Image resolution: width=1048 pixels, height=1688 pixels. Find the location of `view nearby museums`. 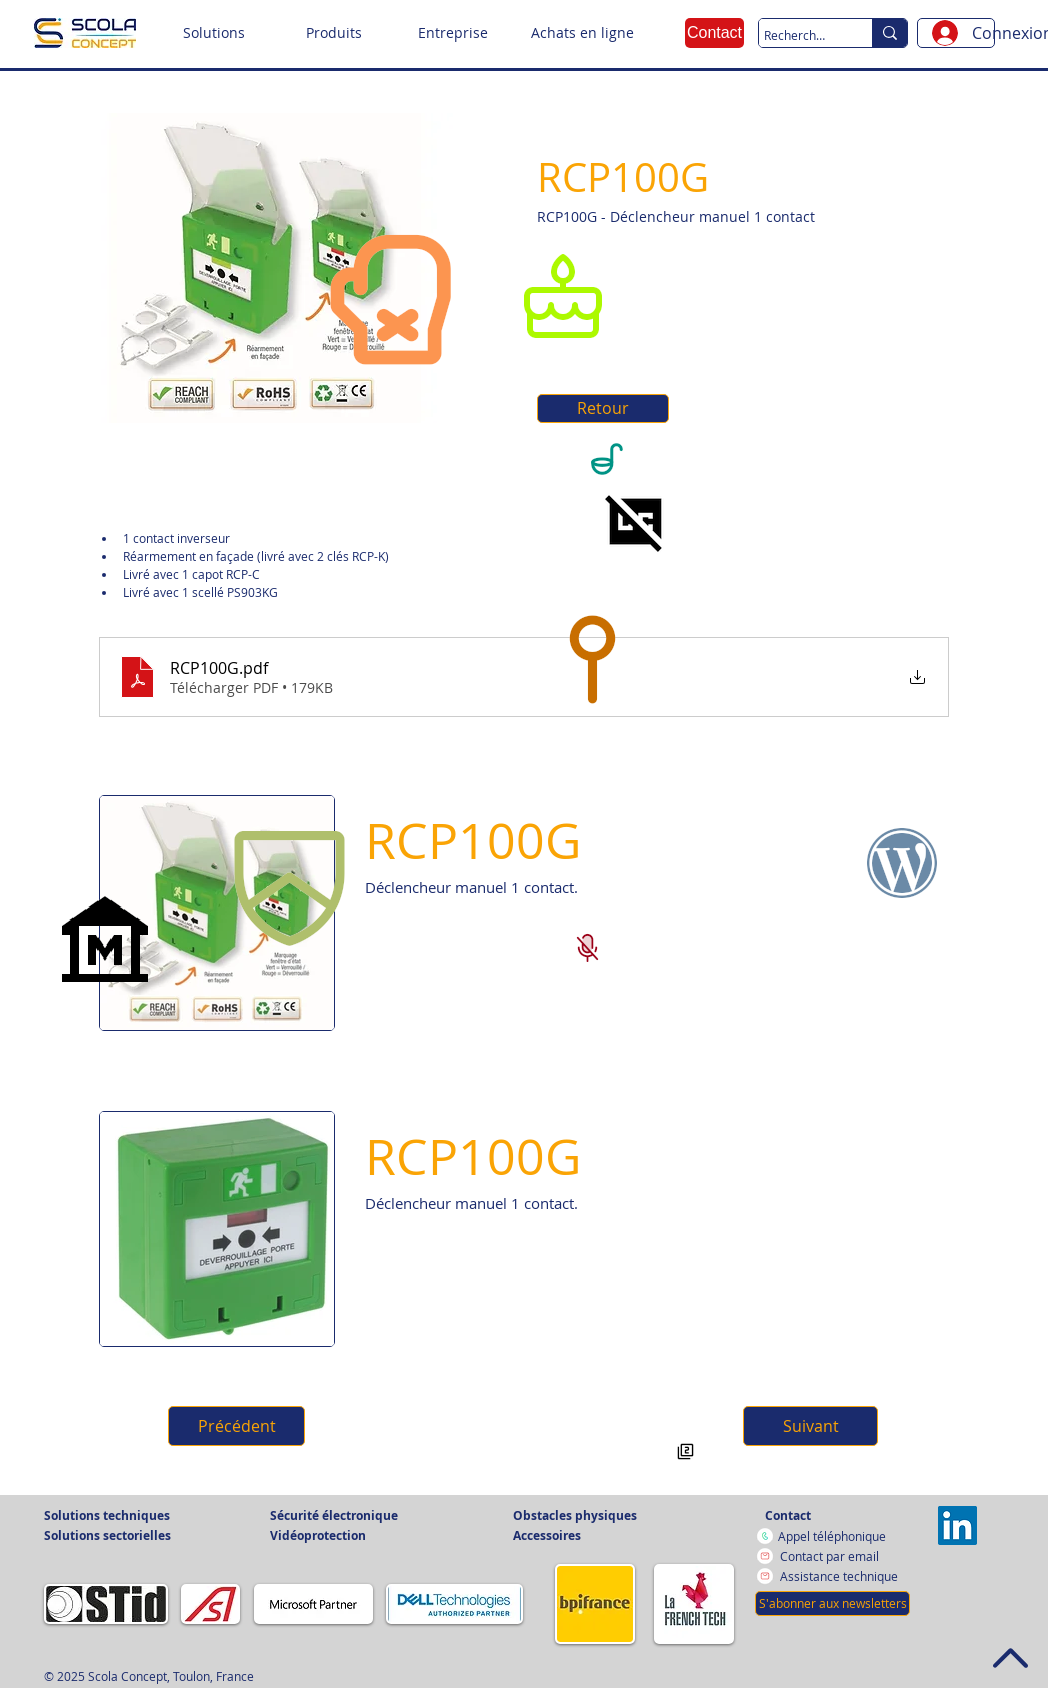

view nearby museums is located at coordinates (105, 939).